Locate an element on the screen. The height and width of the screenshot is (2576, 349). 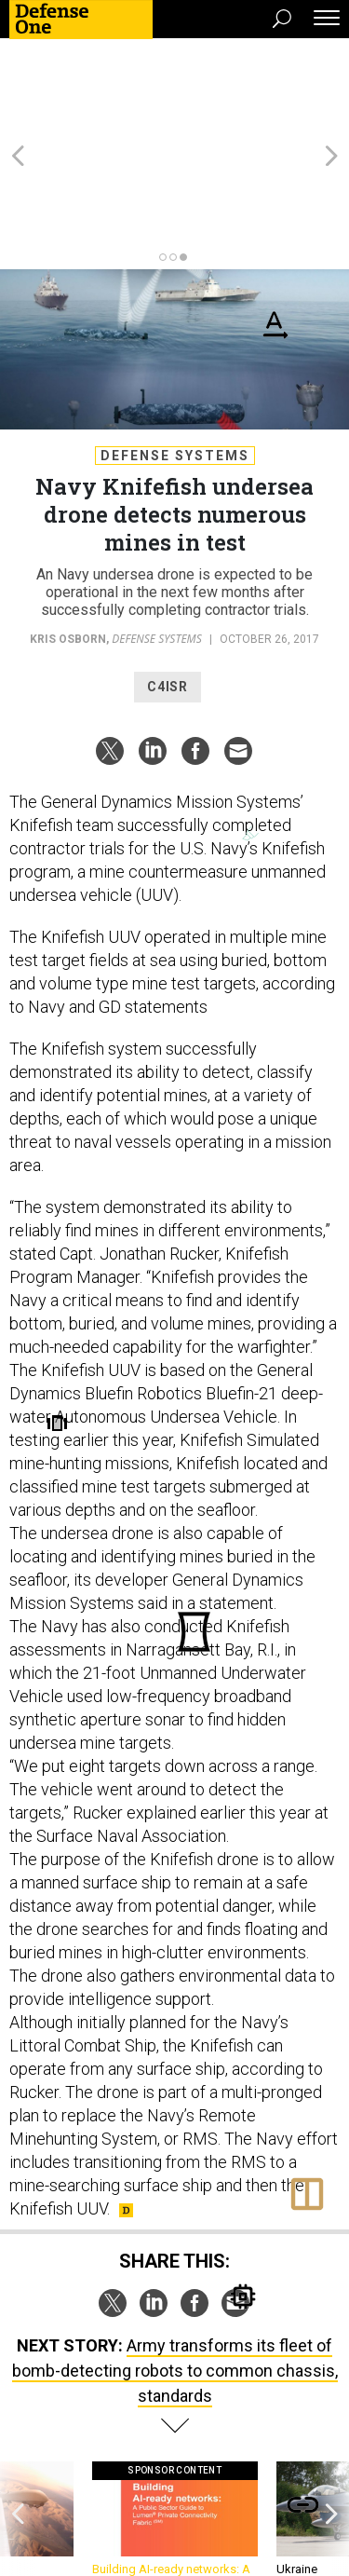
switch to vertical panorama capture mode is located at coordinates (194, 1631).